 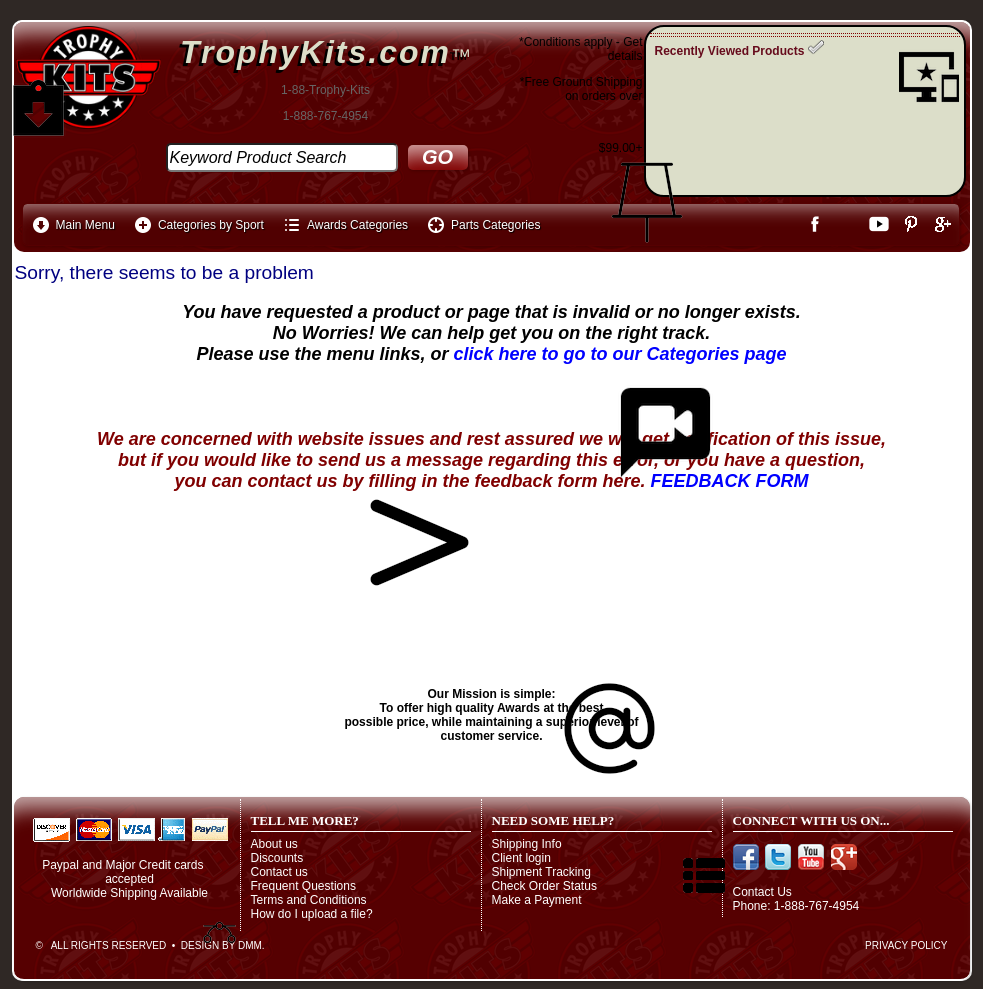 What do you see at coordinates (665, 432) in the screenshot?
I see `start a video chat` at bounding box center [665, 432].